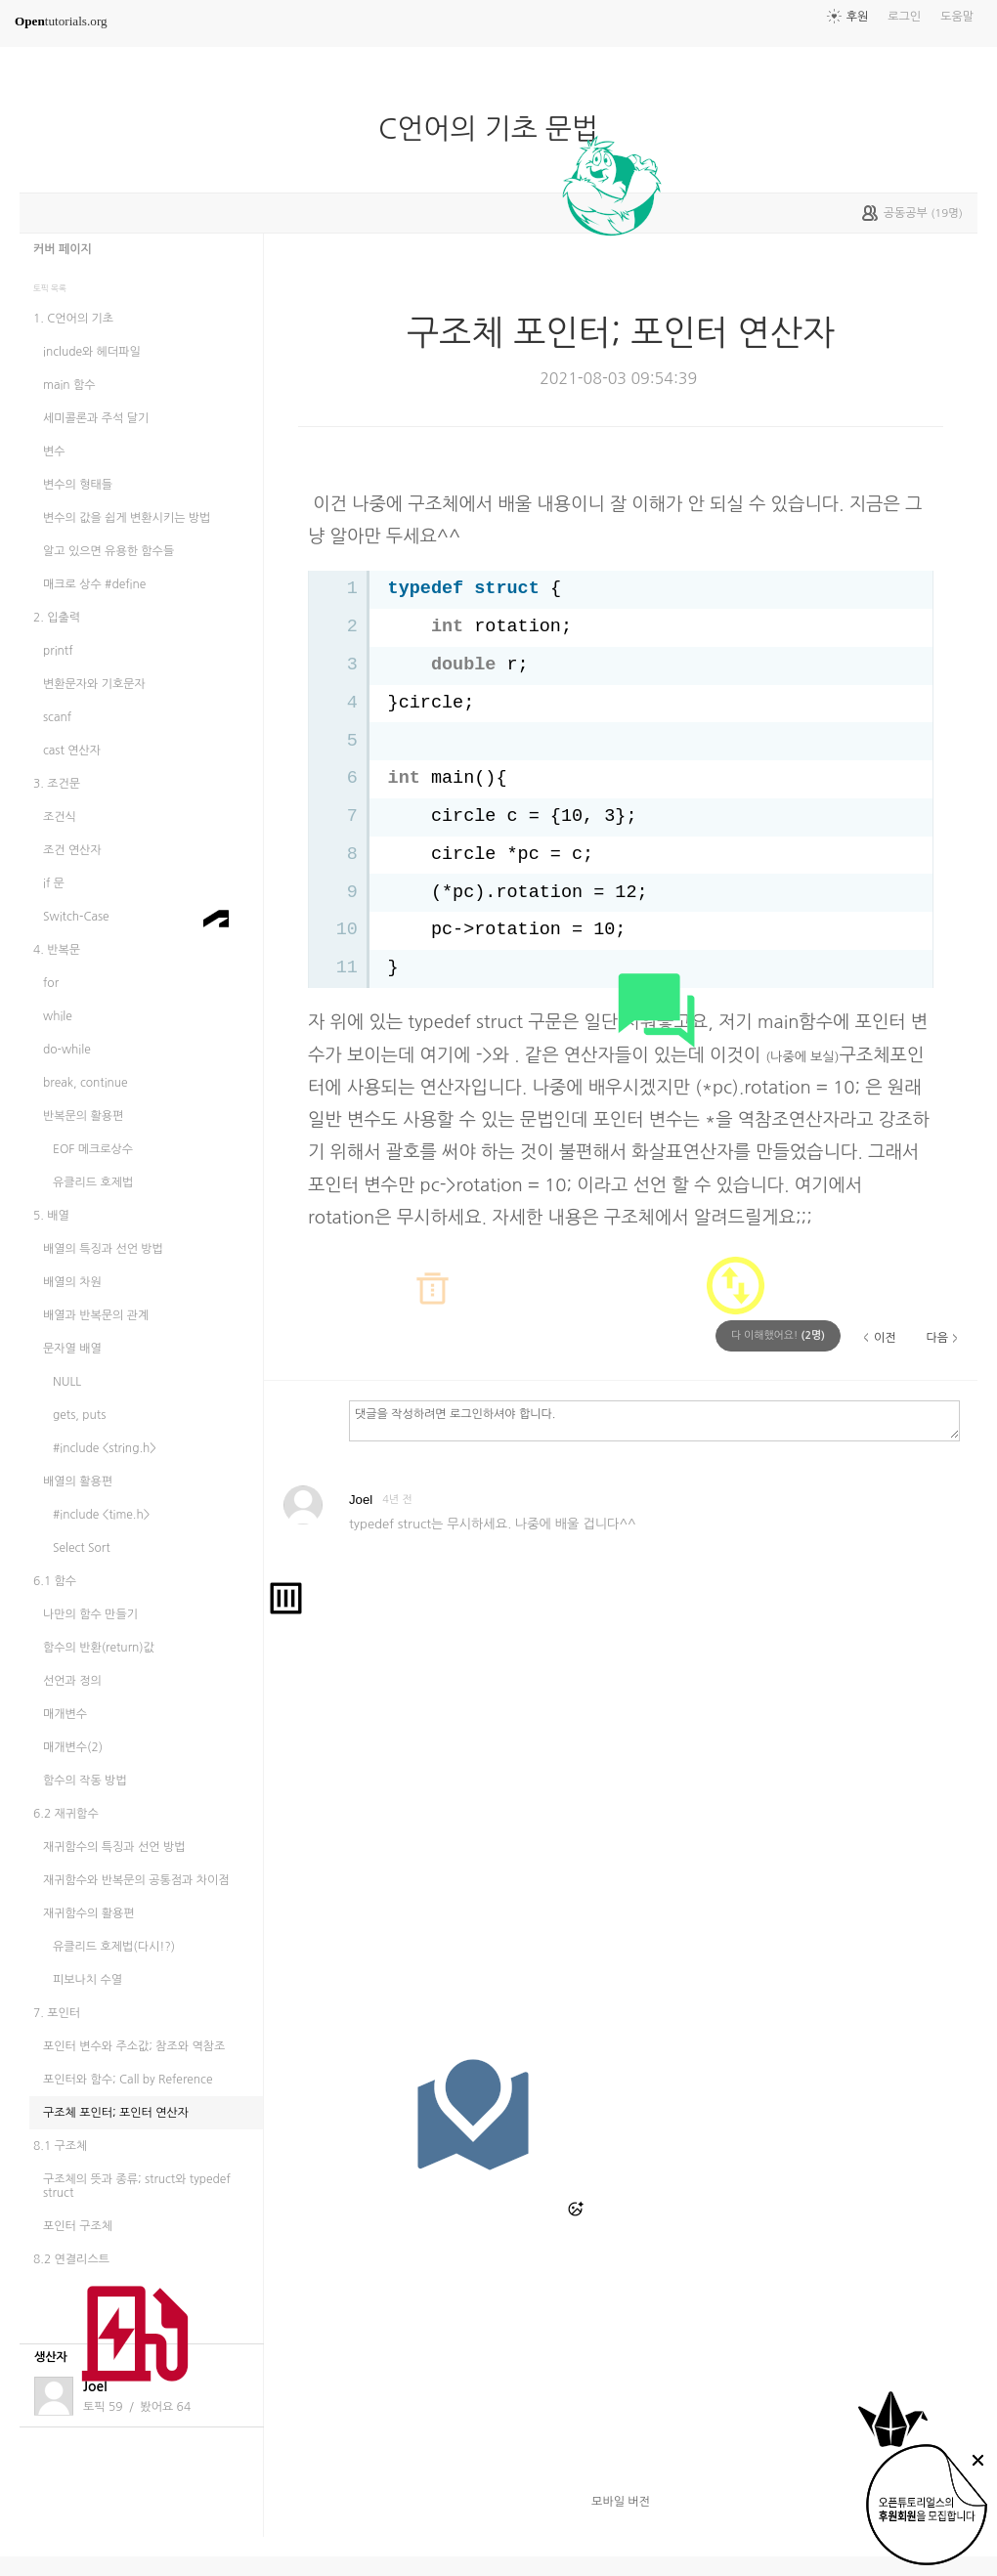 Image resolution: width=997 pixels, height=2576 pixels. Describe the element at coordinates (432, 1288) in the screenshot. I see `delete selected item` at that location.